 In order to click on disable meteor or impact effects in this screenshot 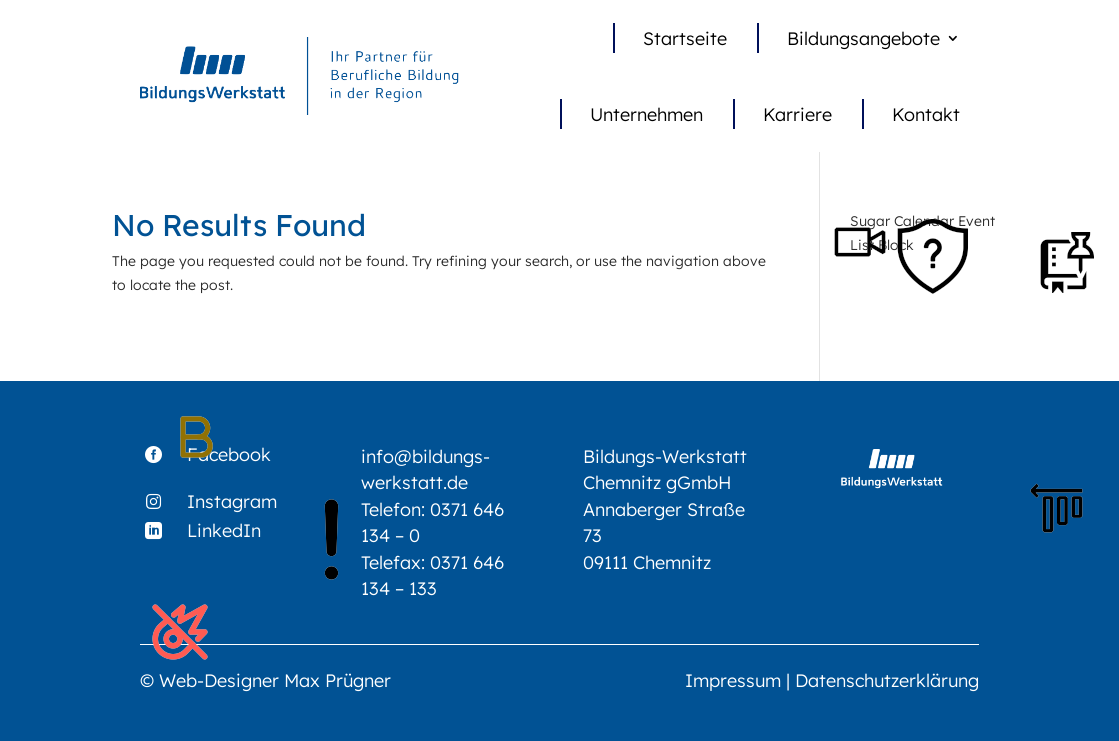, I will do `click(180, 632)`.